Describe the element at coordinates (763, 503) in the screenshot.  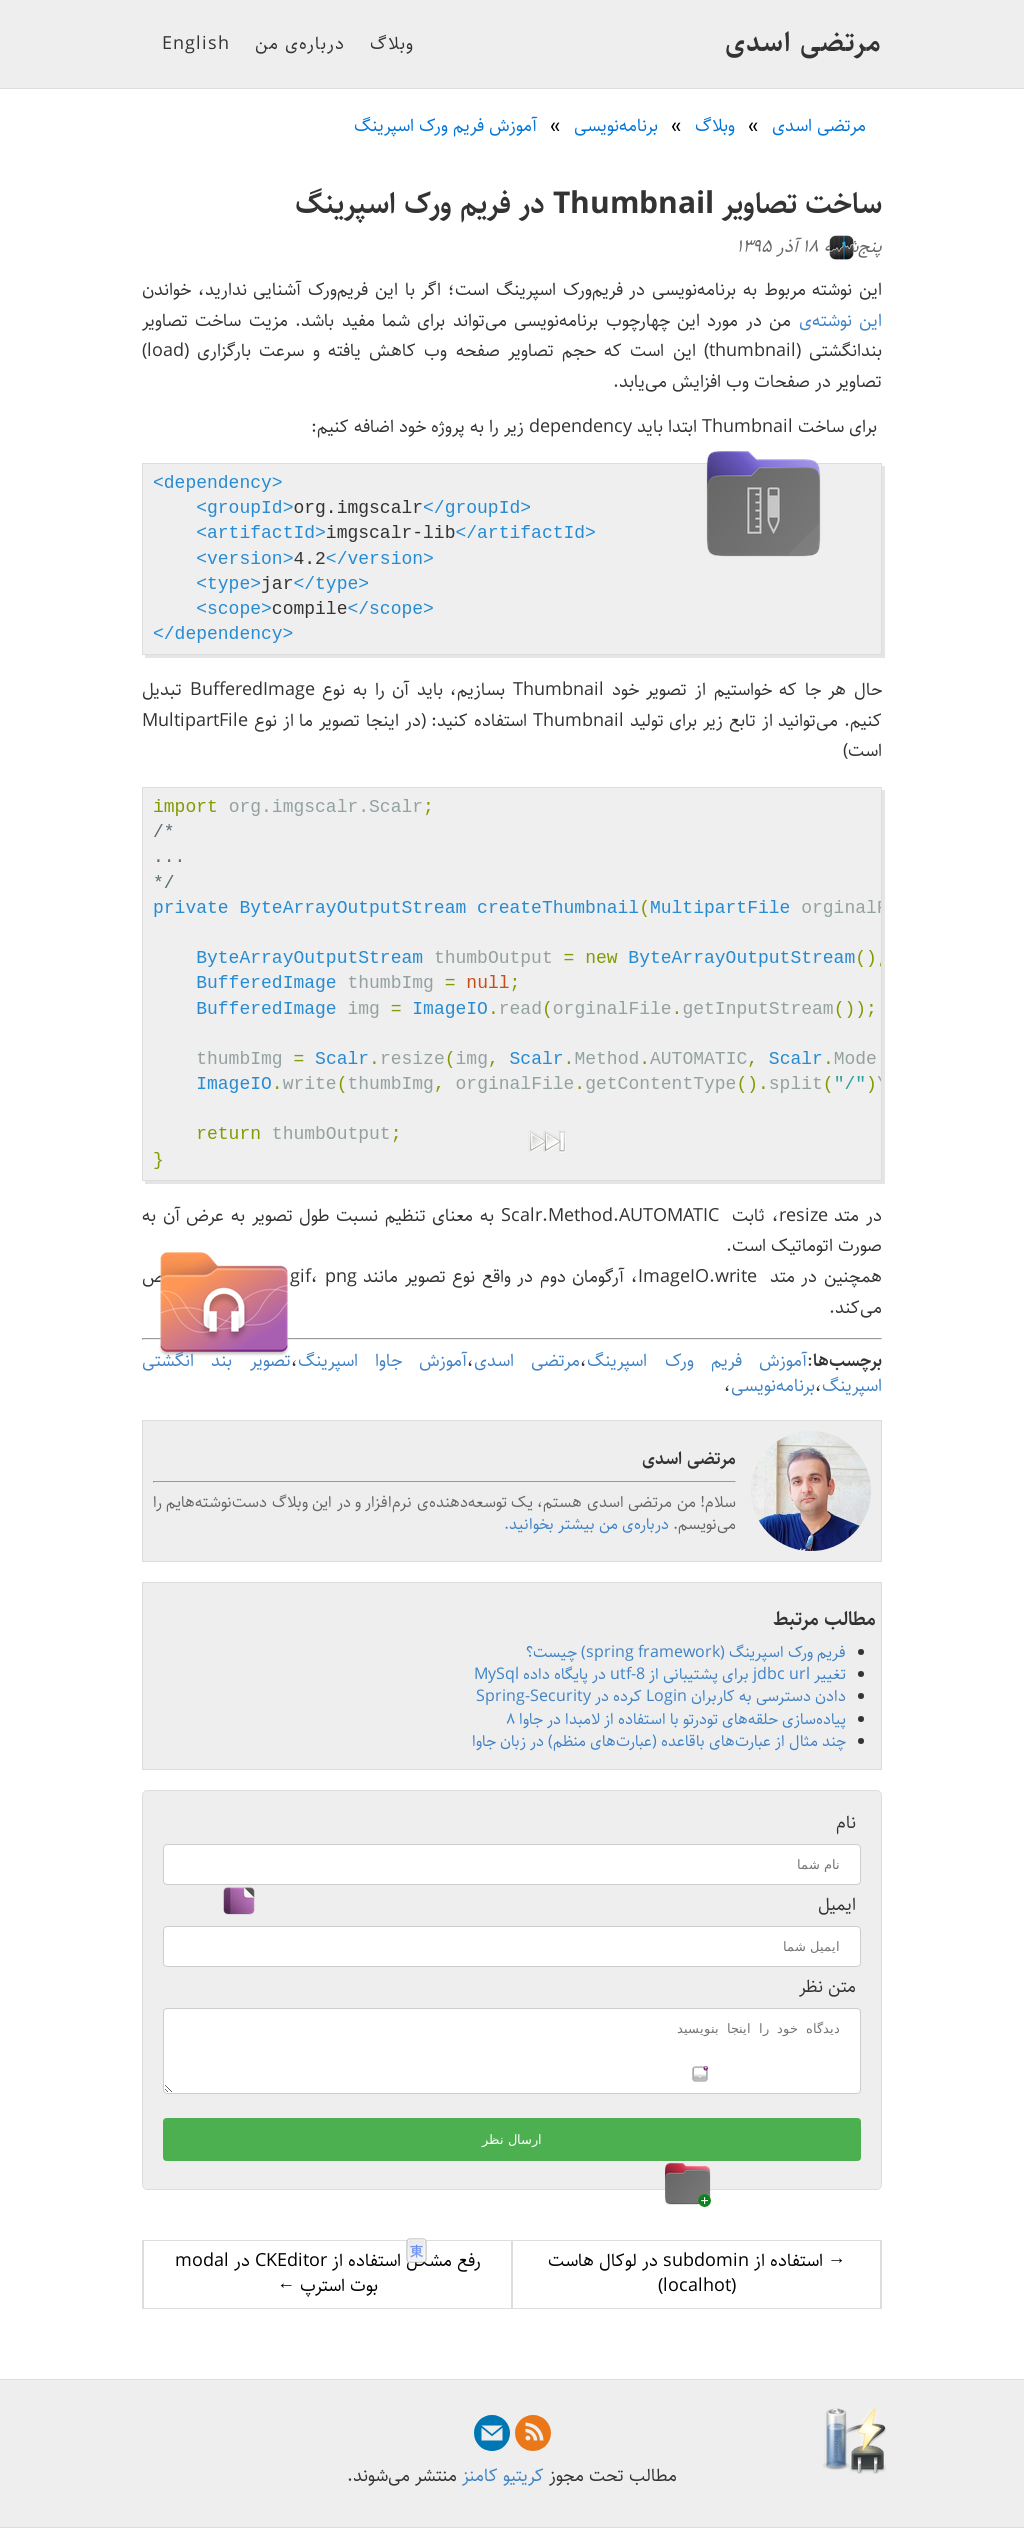
I see `open templates folder` at that location.